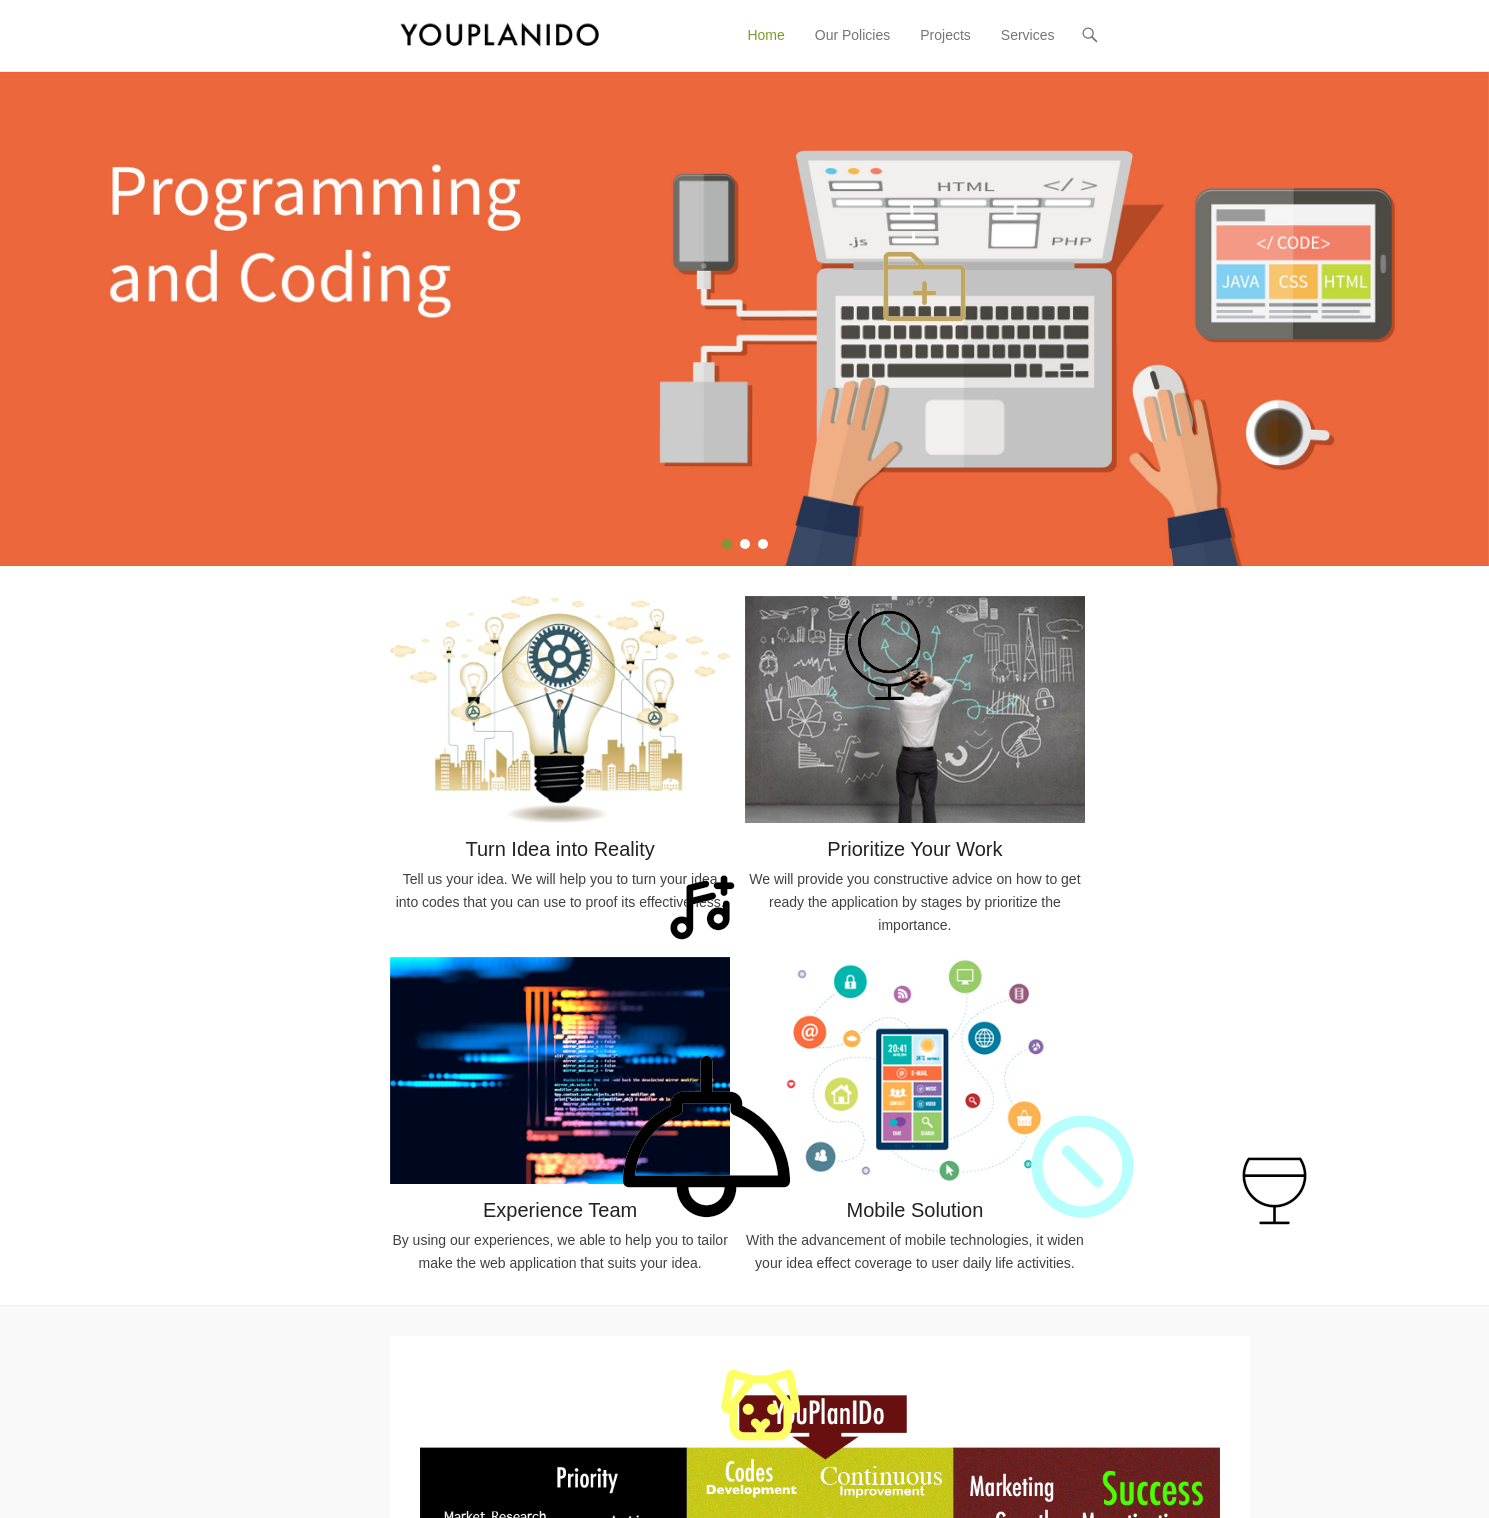  Describe the element at coordinates (703, 908) in the screenshot. I see `add a new song to playlist` at that location.